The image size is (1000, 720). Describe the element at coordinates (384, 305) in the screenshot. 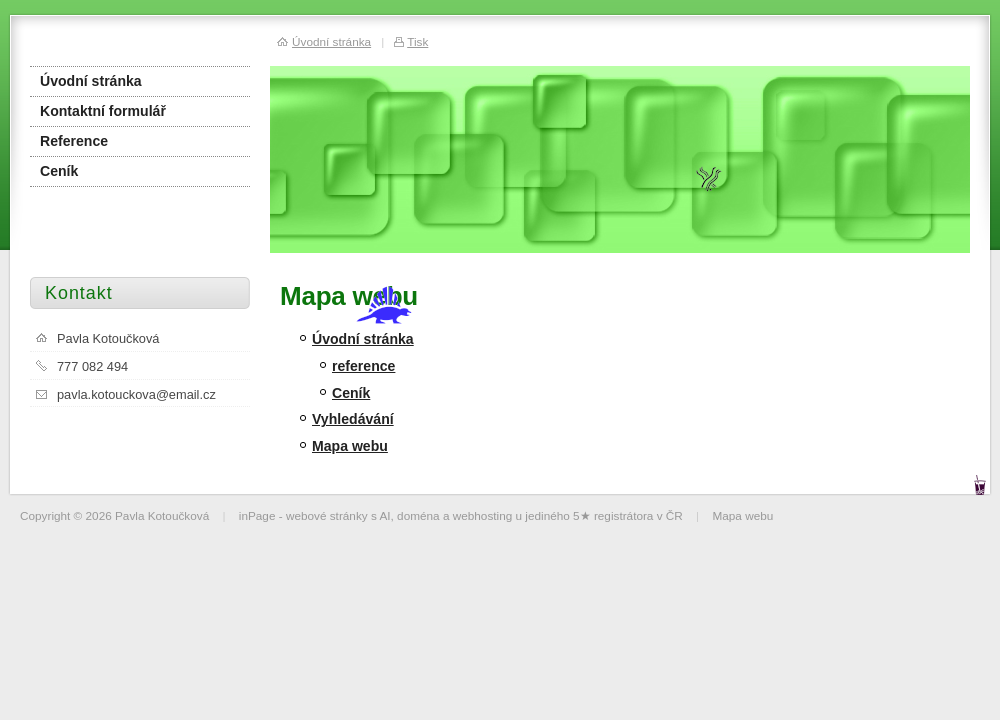

I see `select dimetrodon character or creature` at that location.